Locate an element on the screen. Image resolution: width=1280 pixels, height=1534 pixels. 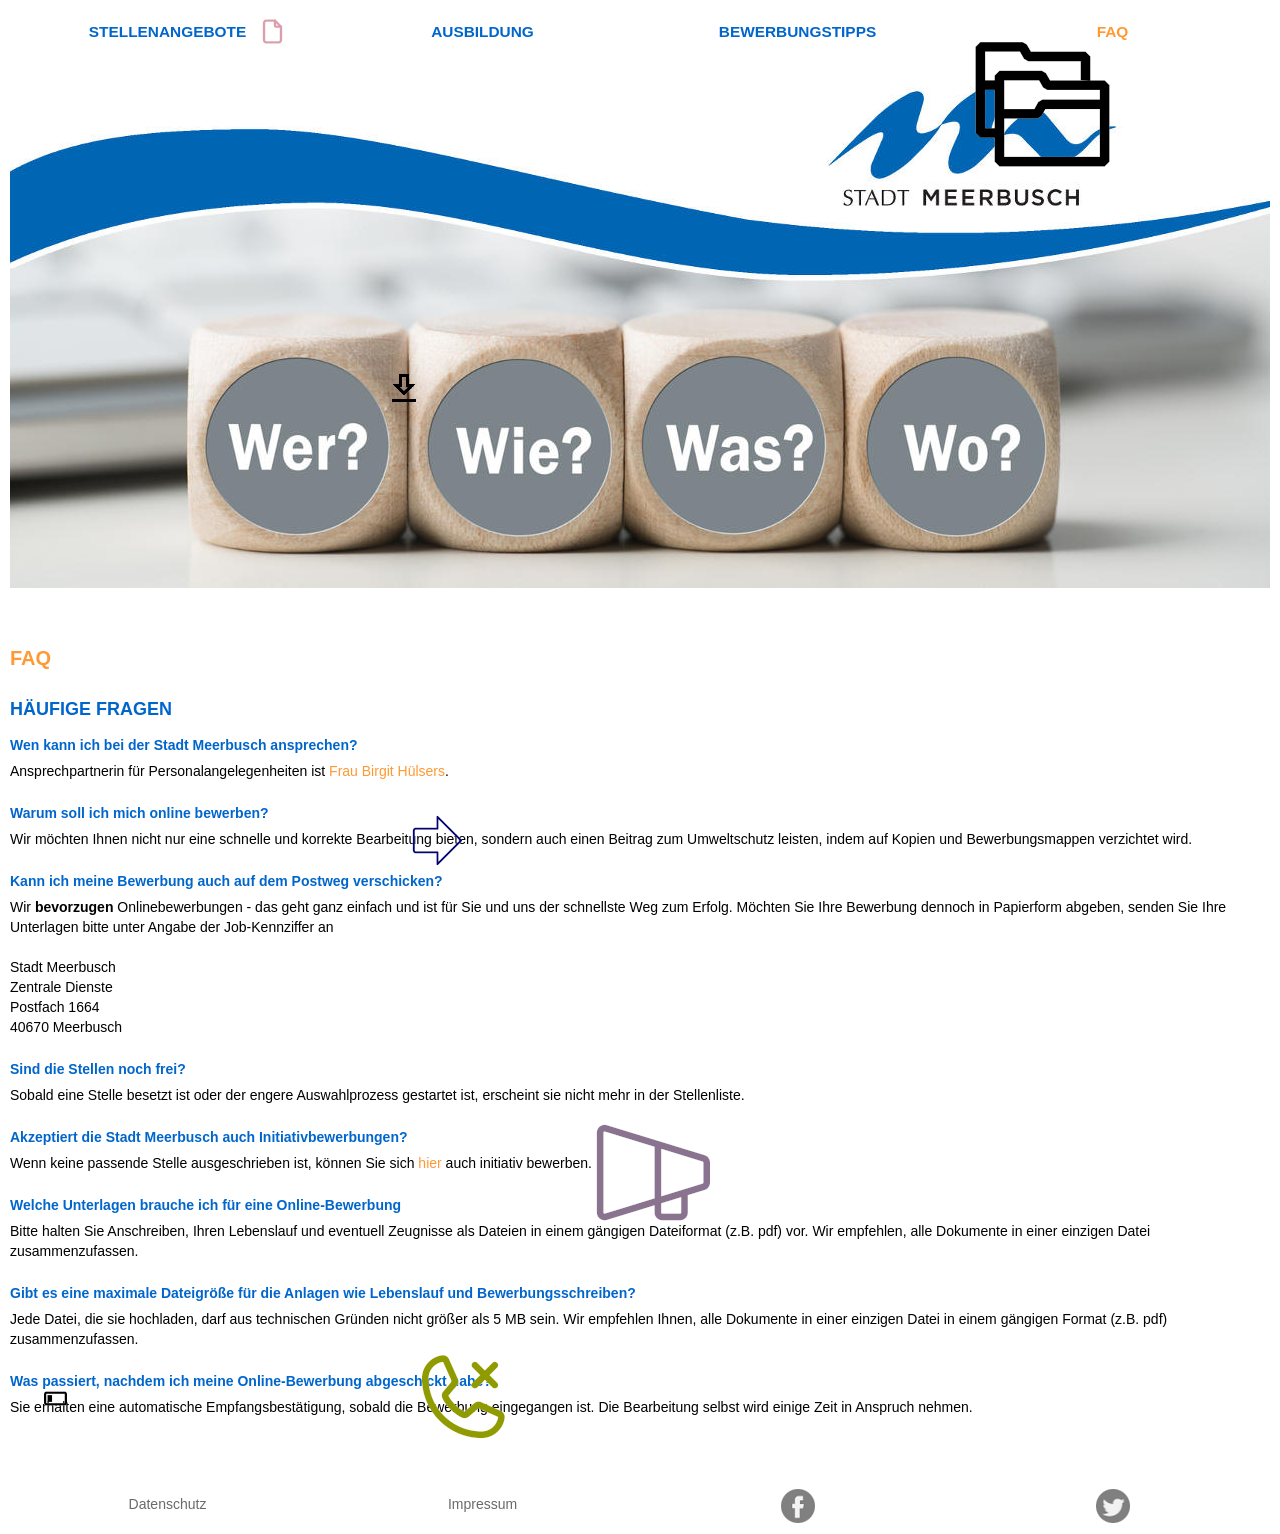
end or decline a phone call is located at coordinates (465, 1395).